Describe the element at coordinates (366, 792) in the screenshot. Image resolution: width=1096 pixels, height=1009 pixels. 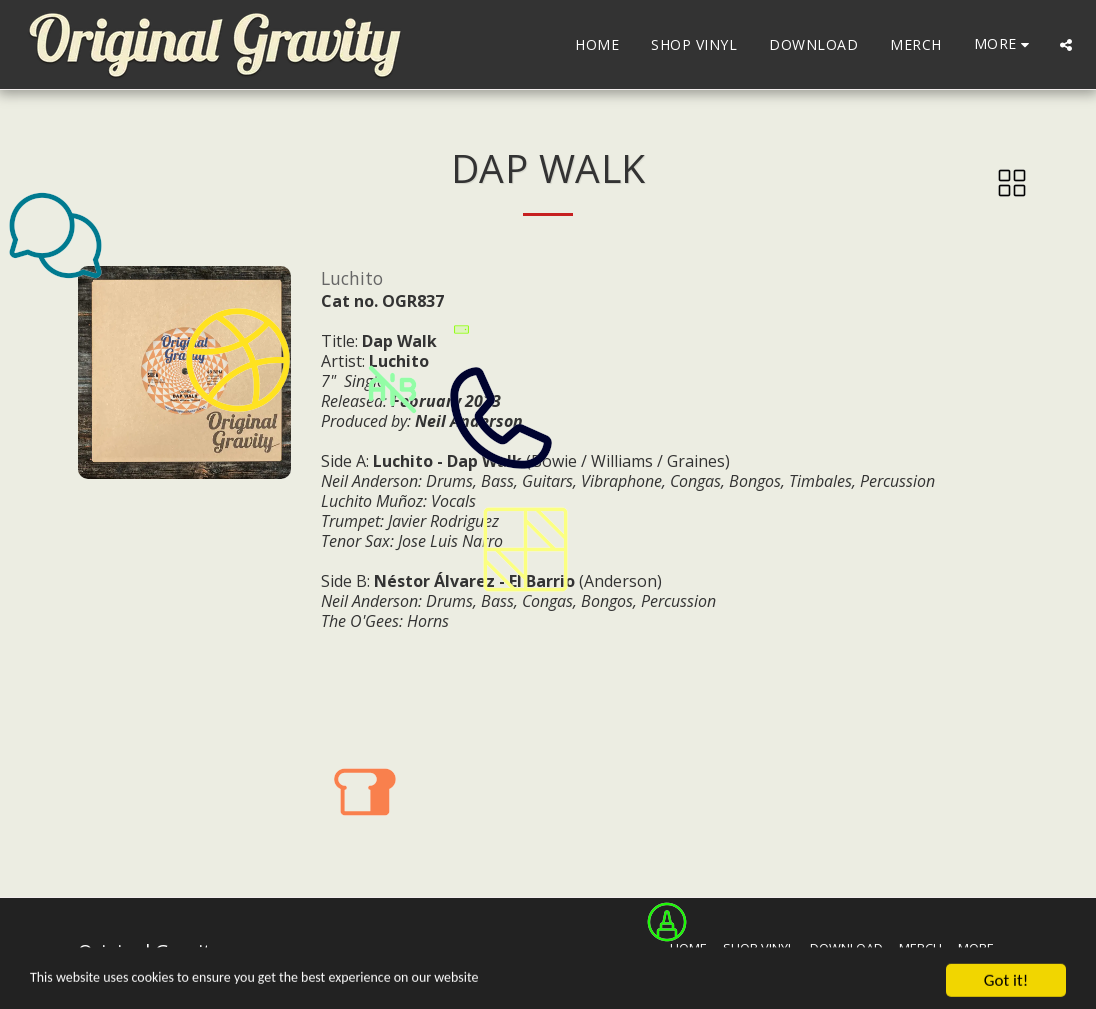
I see `browse bakery or bread products` at that location.